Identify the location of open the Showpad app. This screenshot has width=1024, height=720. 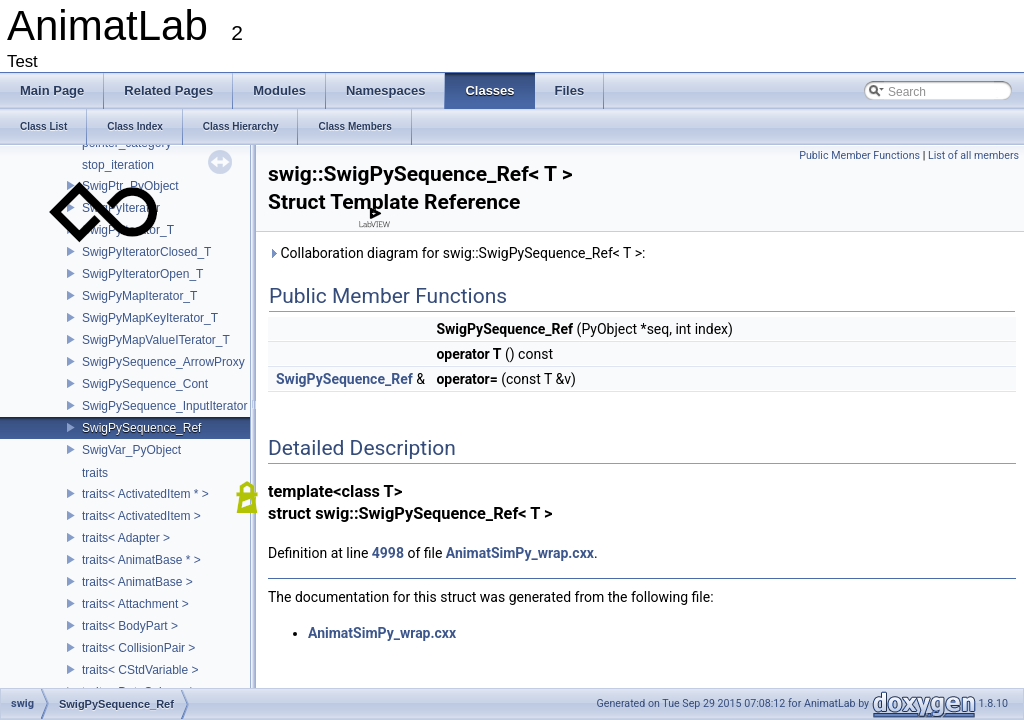
(103, 212).